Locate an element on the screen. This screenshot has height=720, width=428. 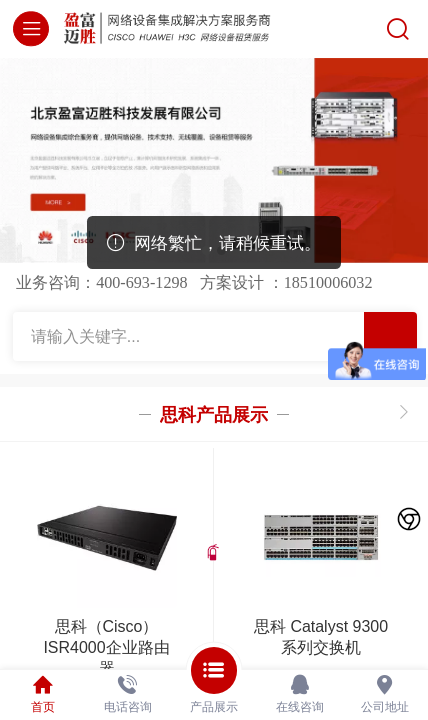
open Google Chrome browser is located at coordinates (409, 519).